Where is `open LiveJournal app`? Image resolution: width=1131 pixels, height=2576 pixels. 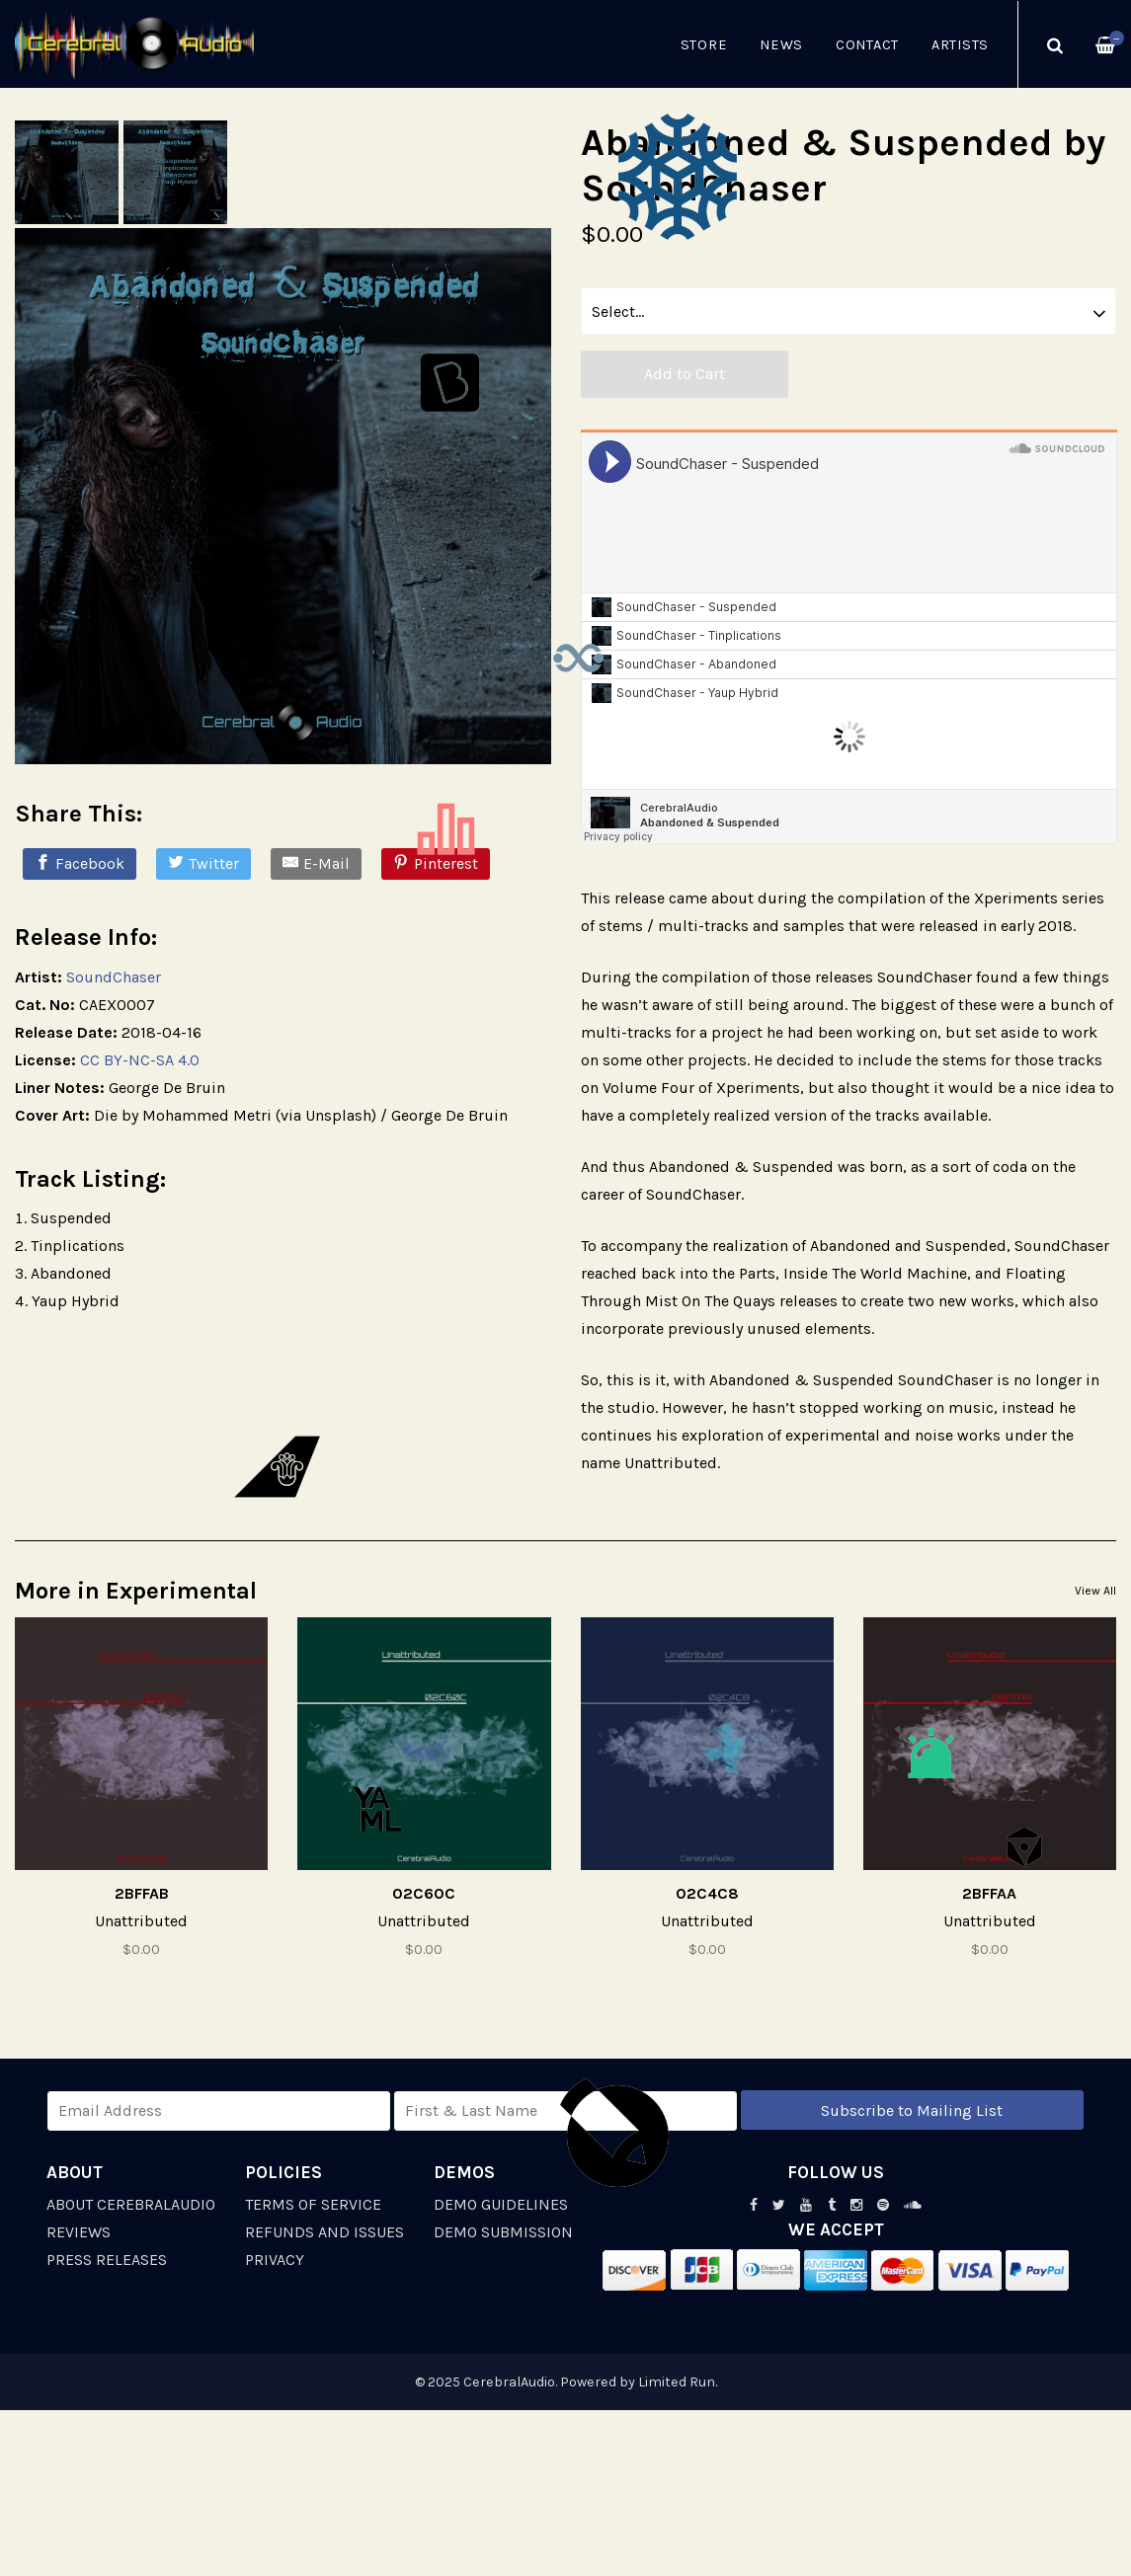 open LiveJournal app is located at coordinates (614, 2133).